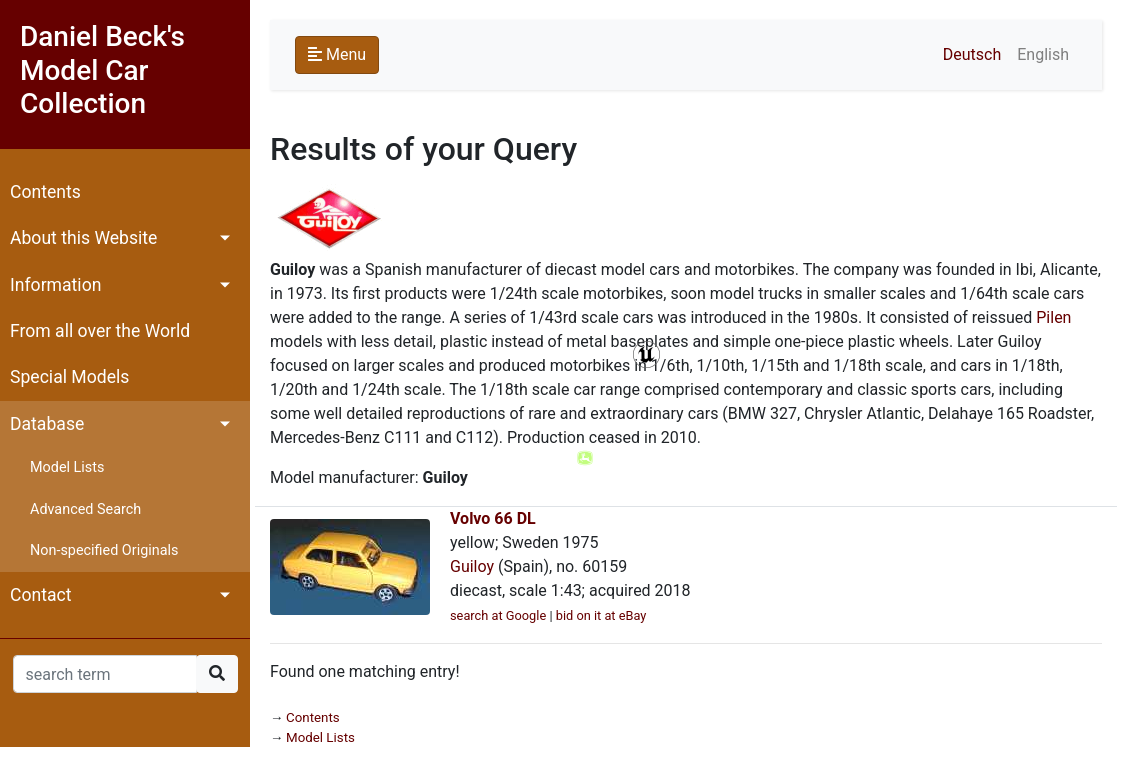 This screenshot has height=784, width=1122. I want to click on unreal engine logo, so click(646, 354).